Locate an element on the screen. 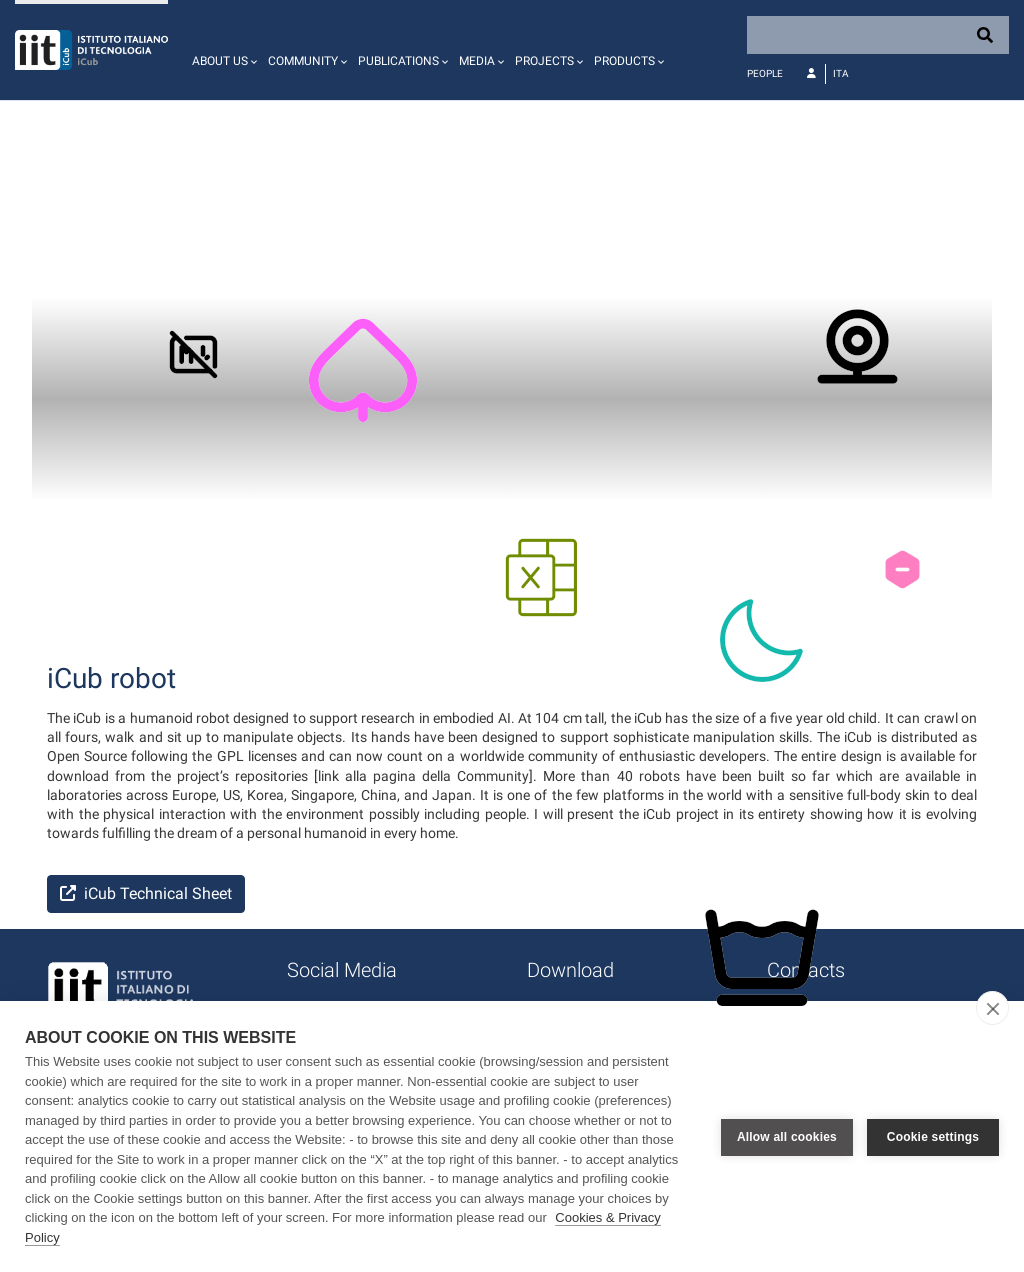 The image size is (1024, 1272). toggle dark mode or night theme is located at coordinates (759, 643).